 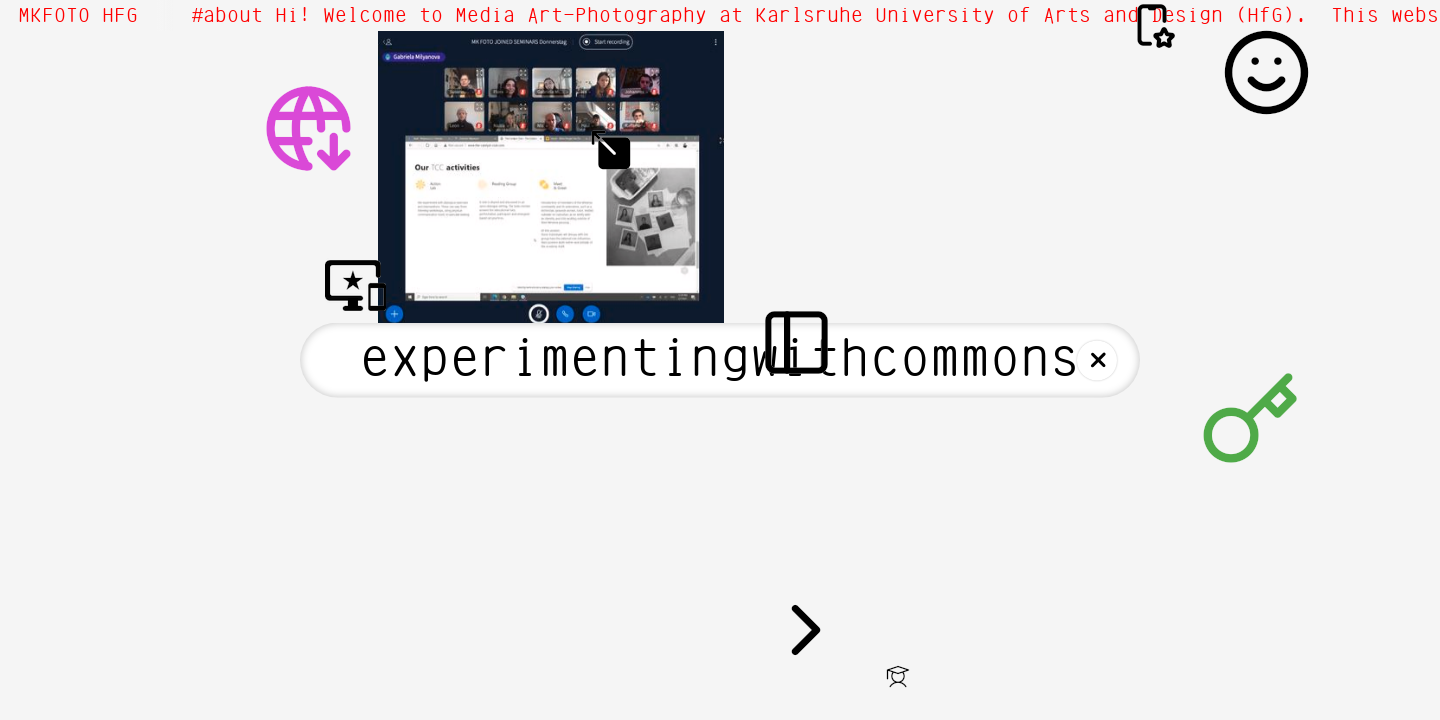 I want to click on navigate to the next item or page, so click(x=806, y=630).